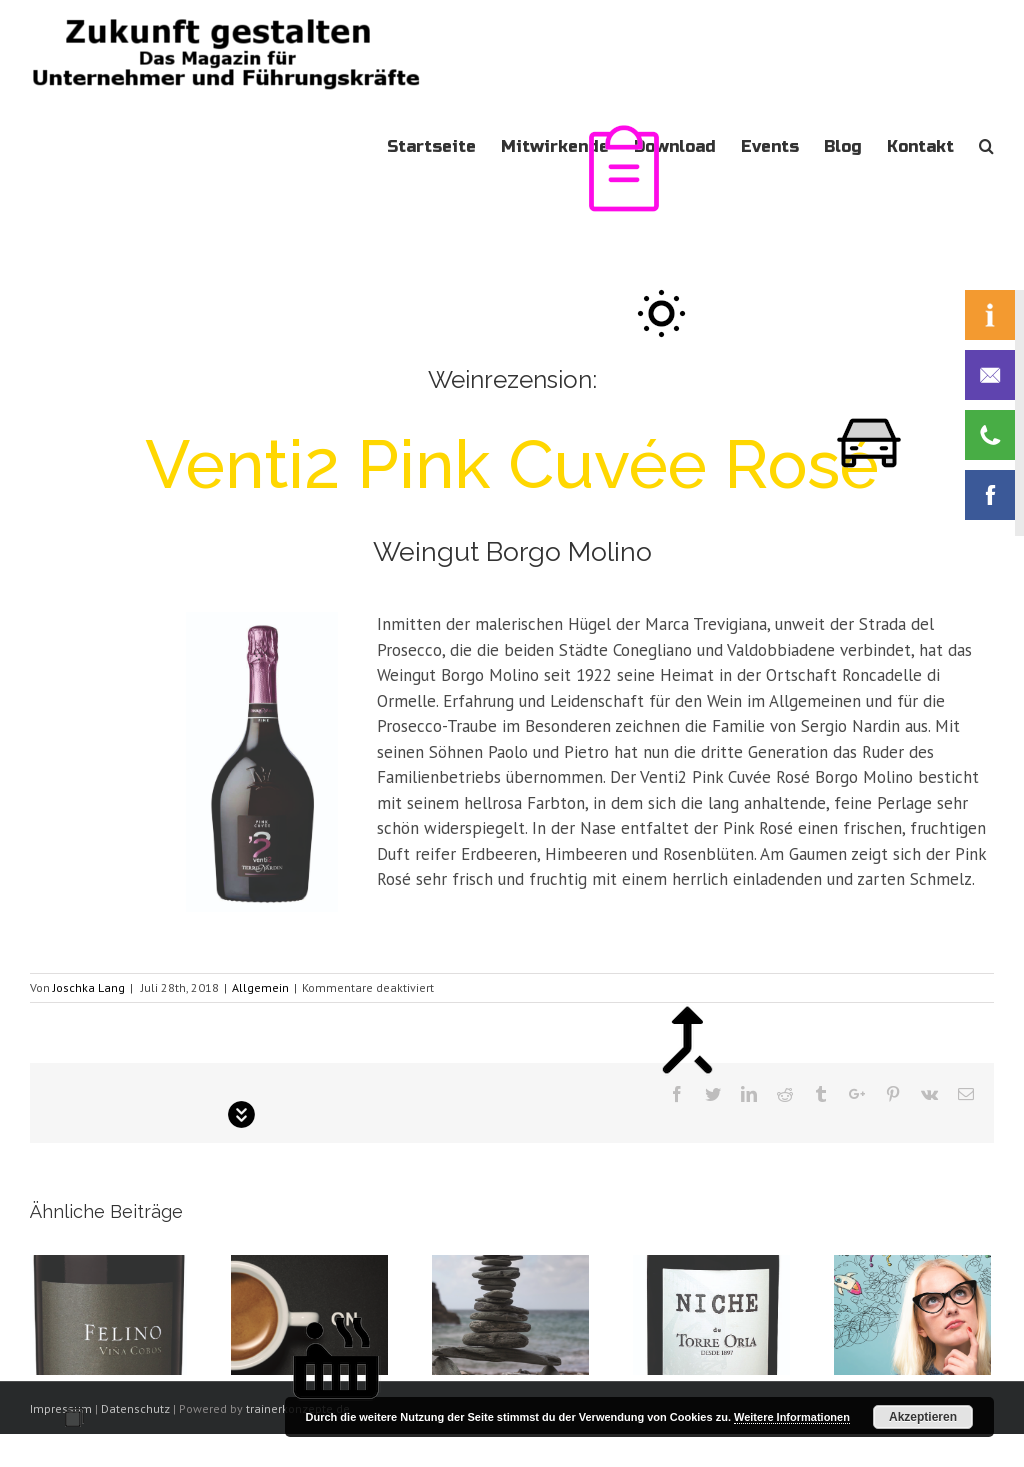 This screenshot has height=1467, width=1024. What do you see at coordinates (869, 444) in the screenshot?
I see `access vehicle or car-related features` at bounding box center [869, 444].